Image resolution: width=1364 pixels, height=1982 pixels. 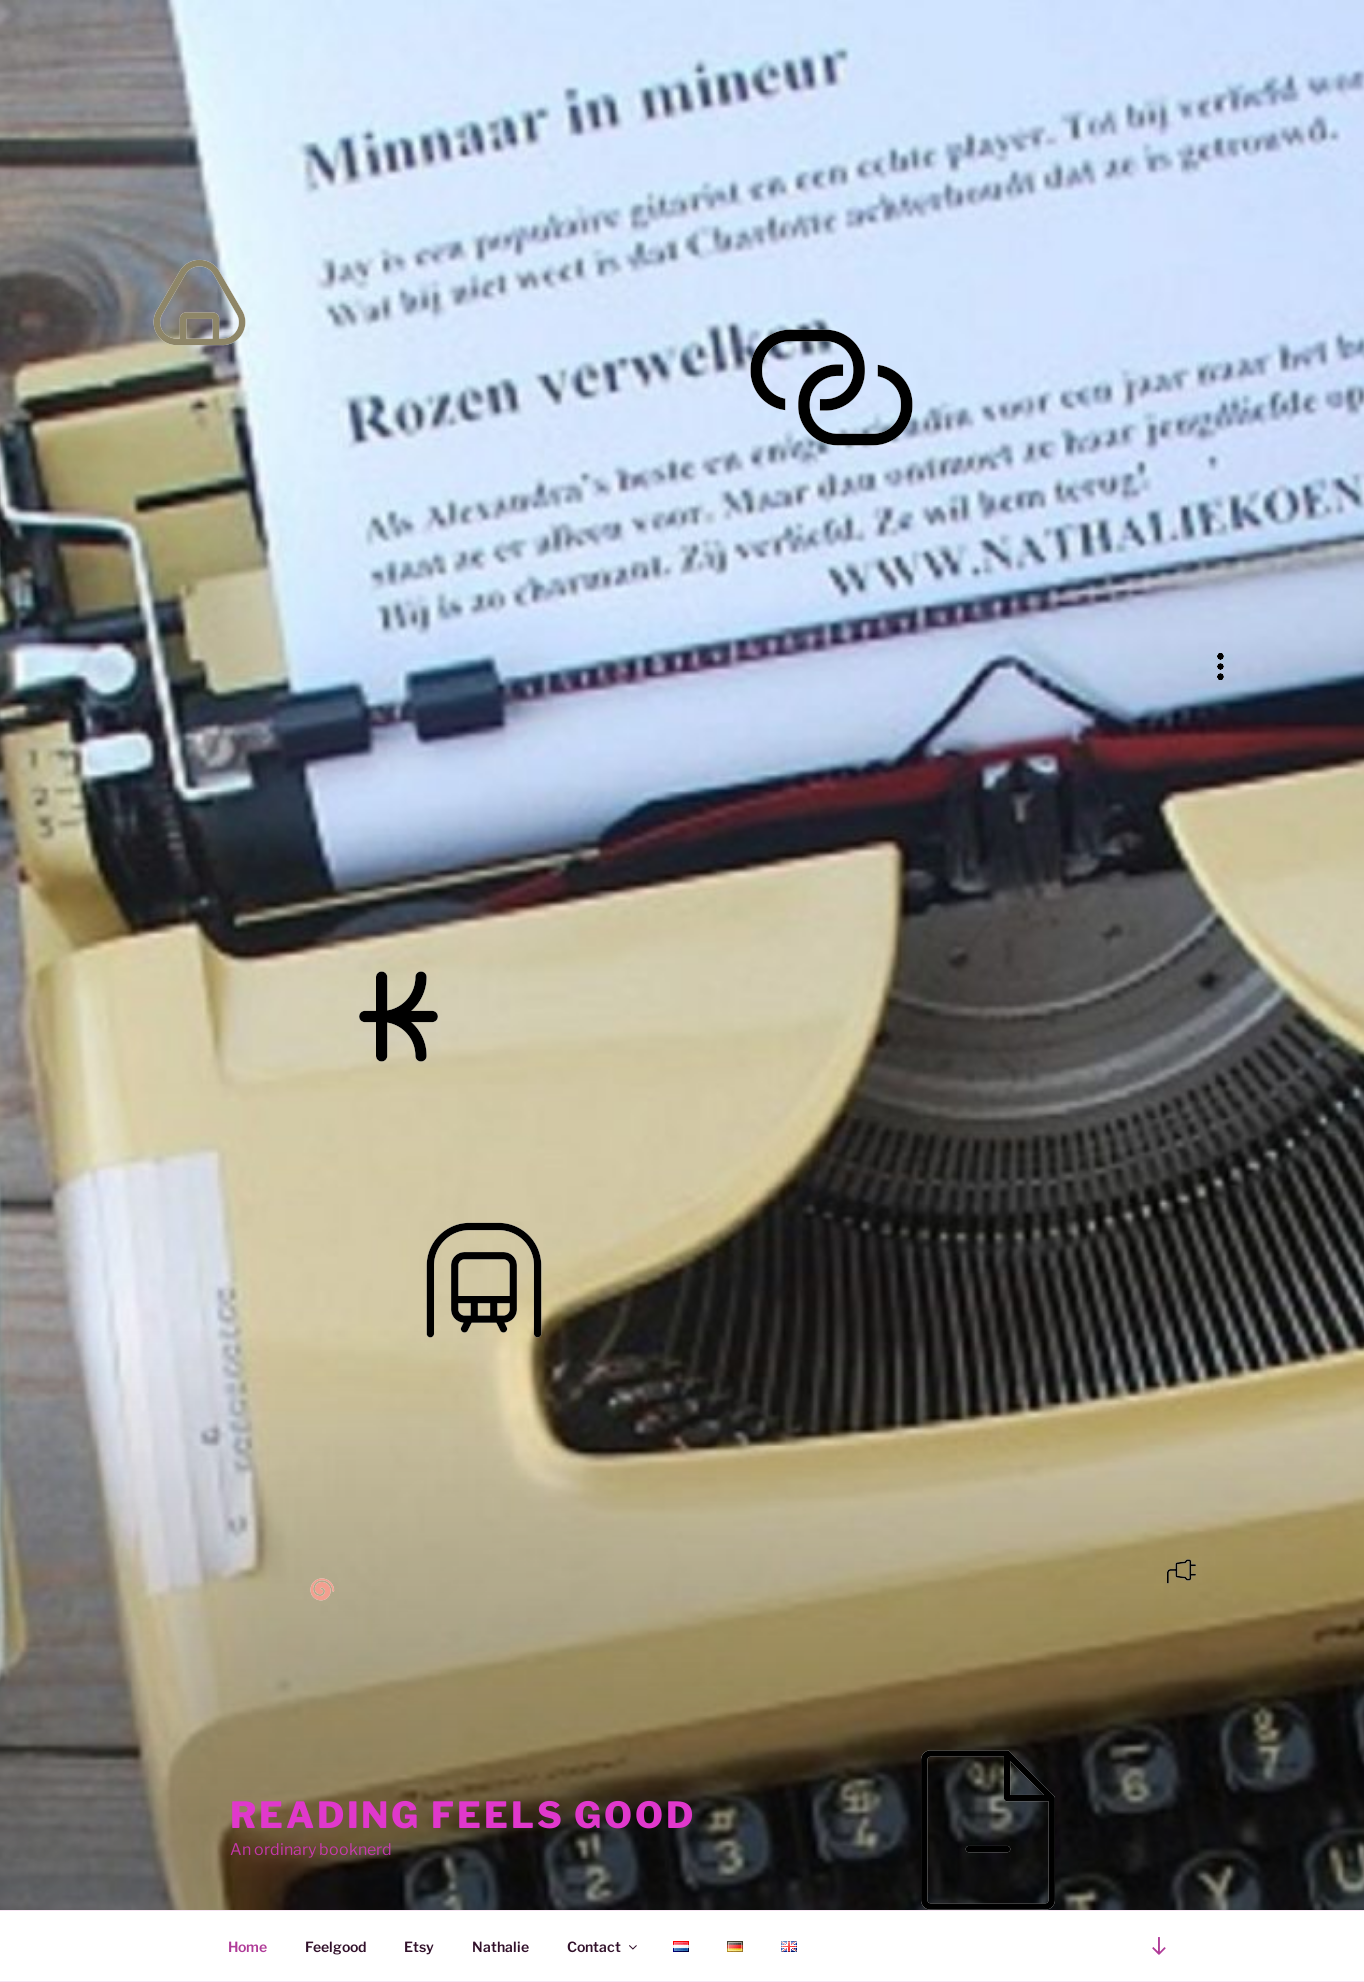 I want to click on view subway or metro transit options, so click(x=484, y=1285).